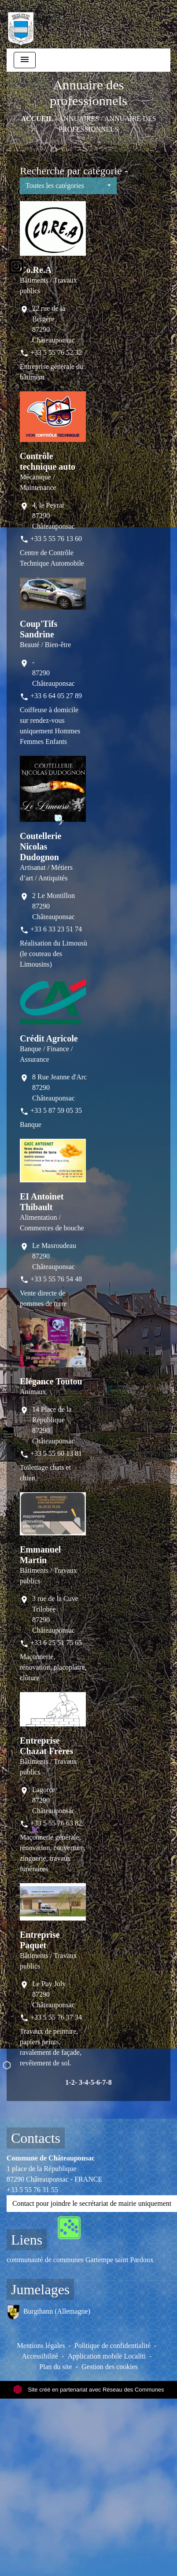  What do you see at coordinates (7, 2065) in the screenshot?
I see `visit Artifact Hub website` at bounding box center [7, 2065].